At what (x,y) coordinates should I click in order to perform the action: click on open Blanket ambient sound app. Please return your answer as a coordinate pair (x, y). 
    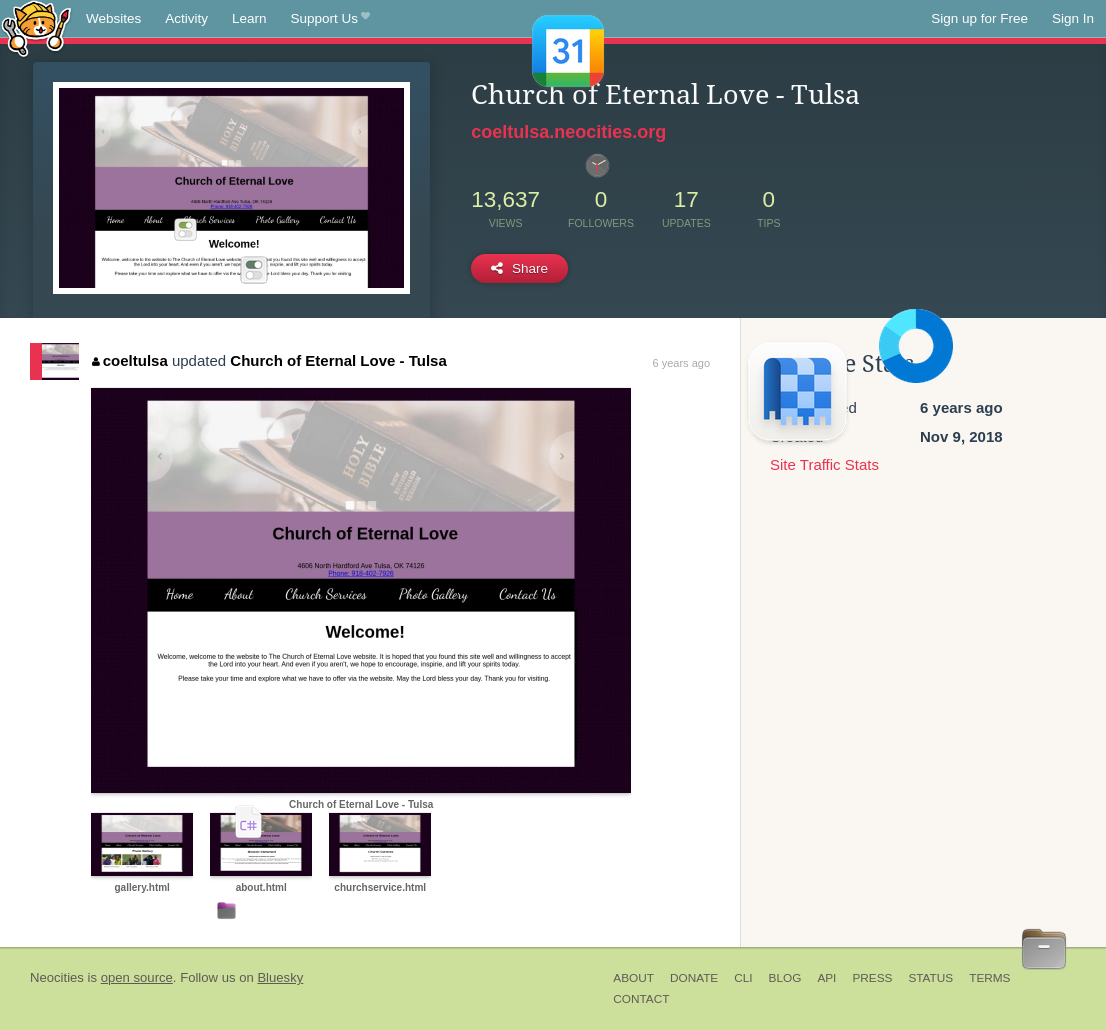
    Looking at the image, I should click on (797, 391).